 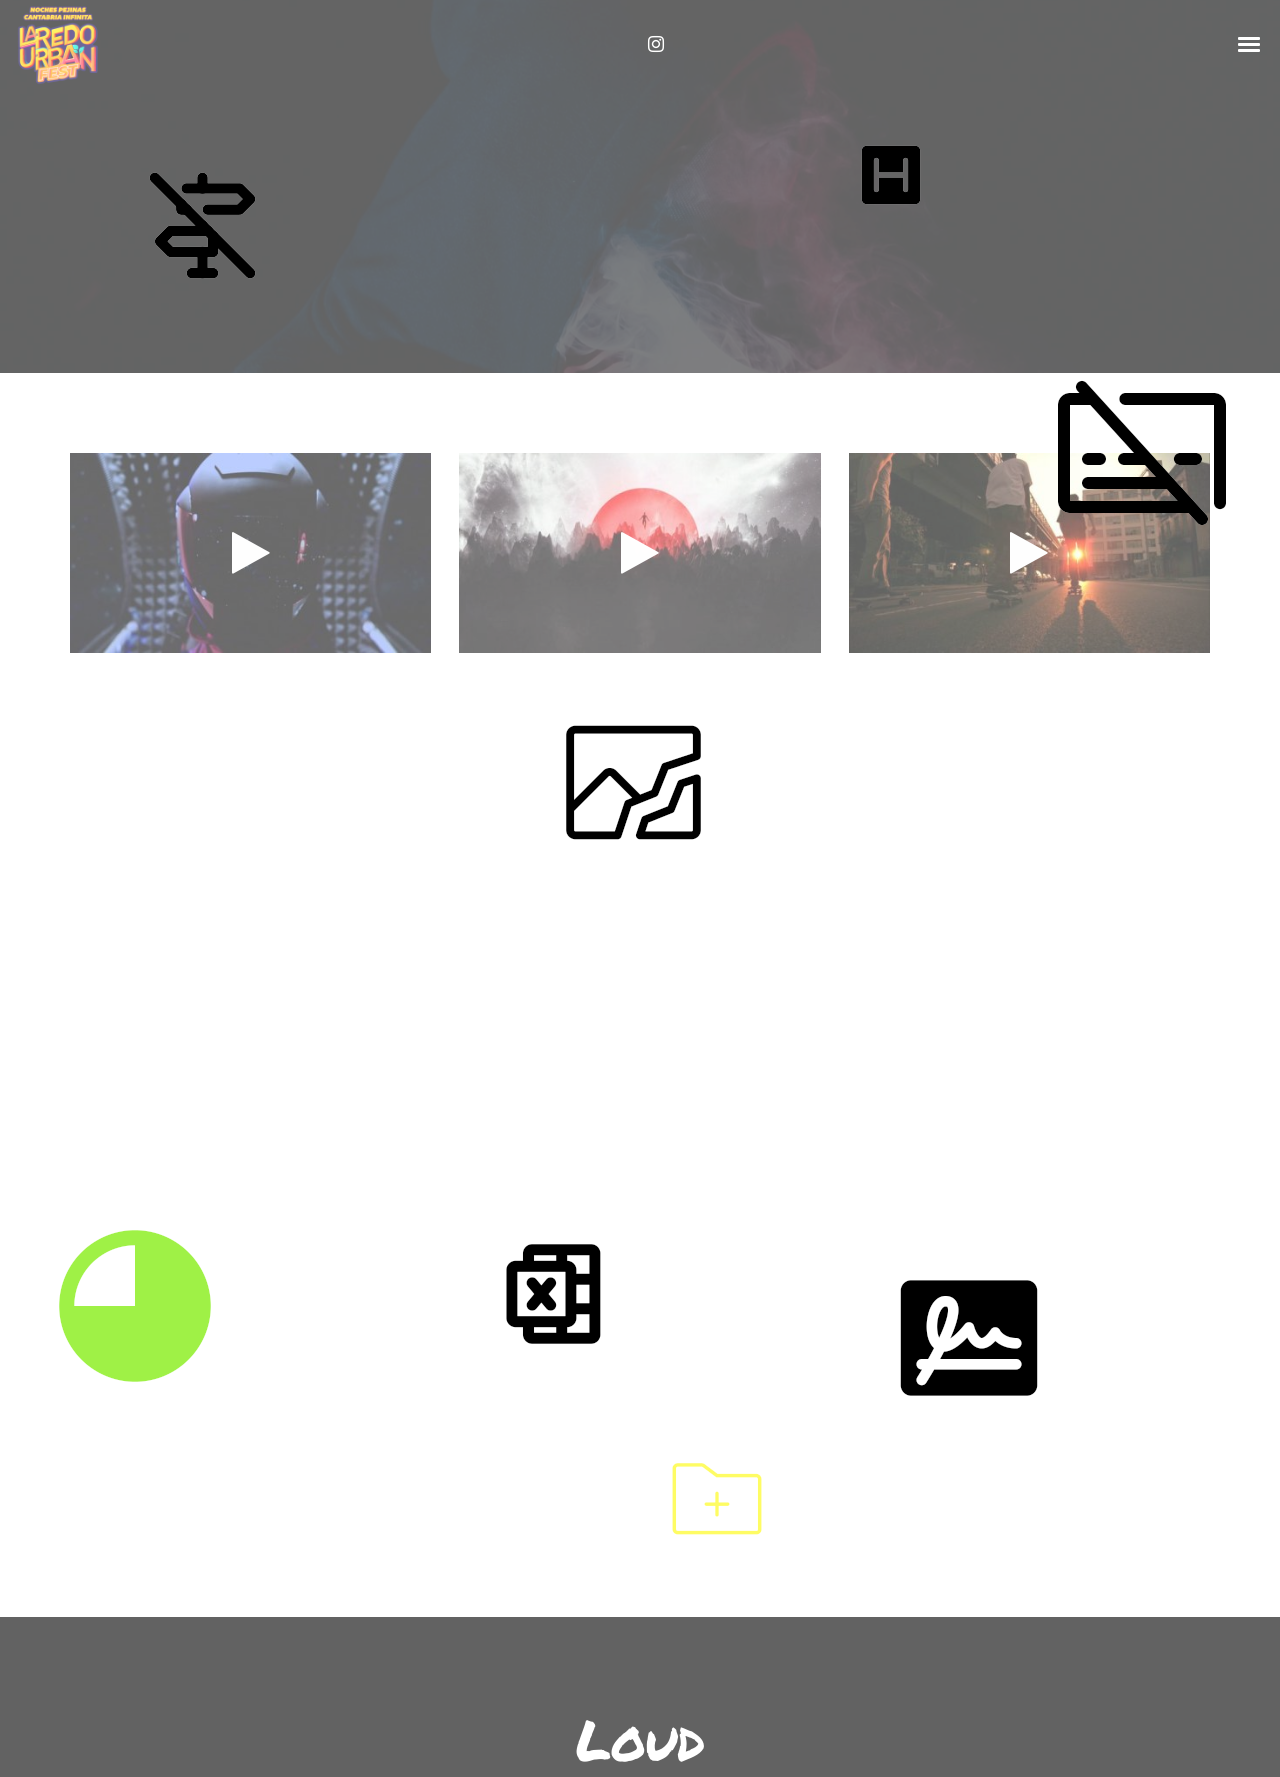 What do you see at coordinates (1142, 453) in the screenshot?
I see `disable subtitles or closed captions` at bounding box center [1142, 453].